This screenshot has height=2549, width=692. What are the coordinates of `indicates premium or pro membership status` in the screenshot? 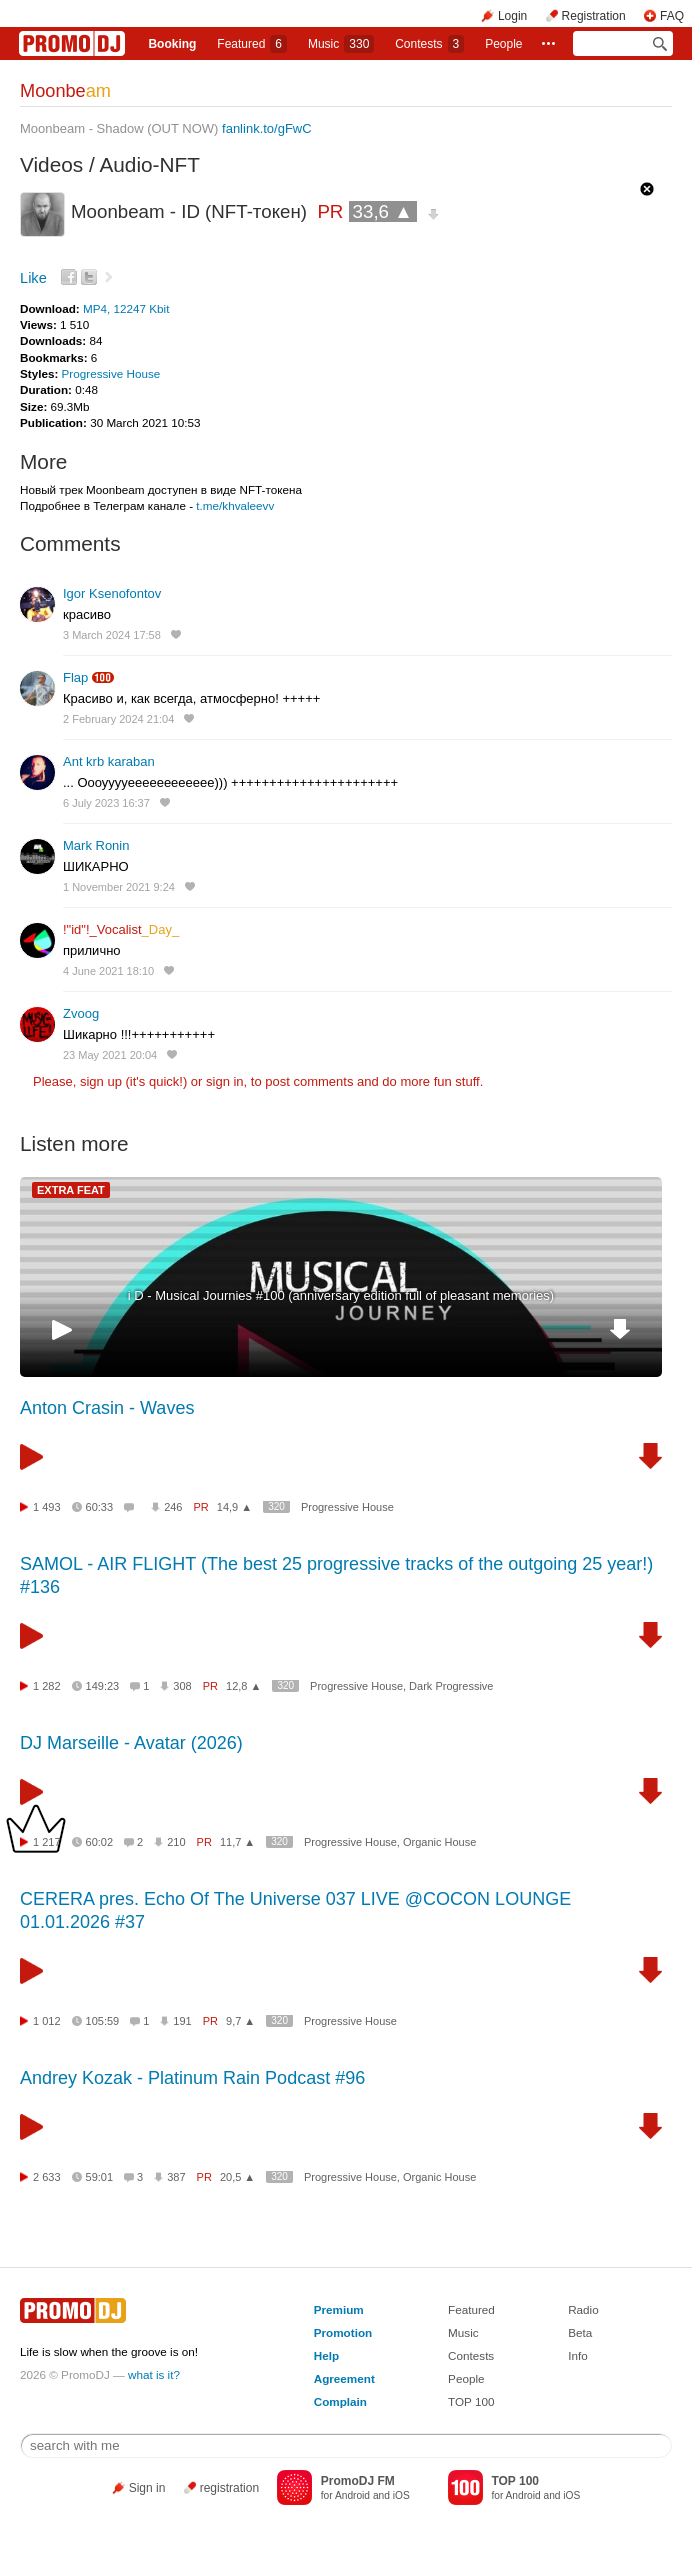 It's located at (36, 1832).